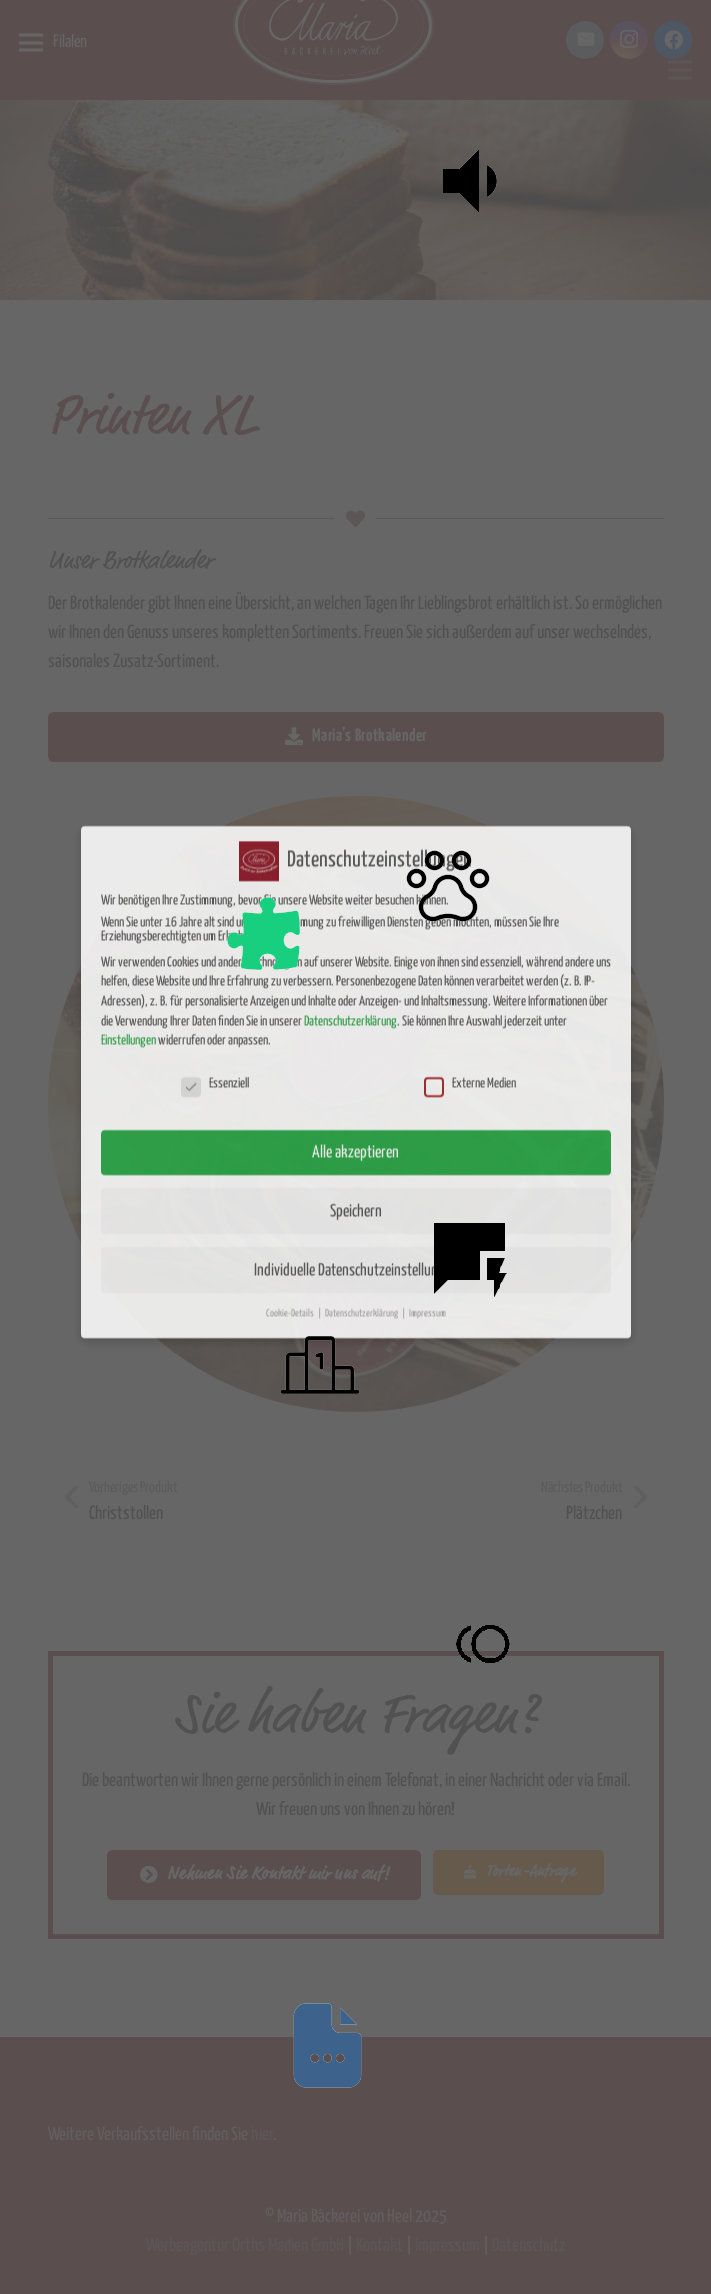 Image resolution: width=711 pixels, height=2294 pixels. Describe the element at coordinates (448, 886) in the screenshot. I see `access pet-related features or settings` at that location.